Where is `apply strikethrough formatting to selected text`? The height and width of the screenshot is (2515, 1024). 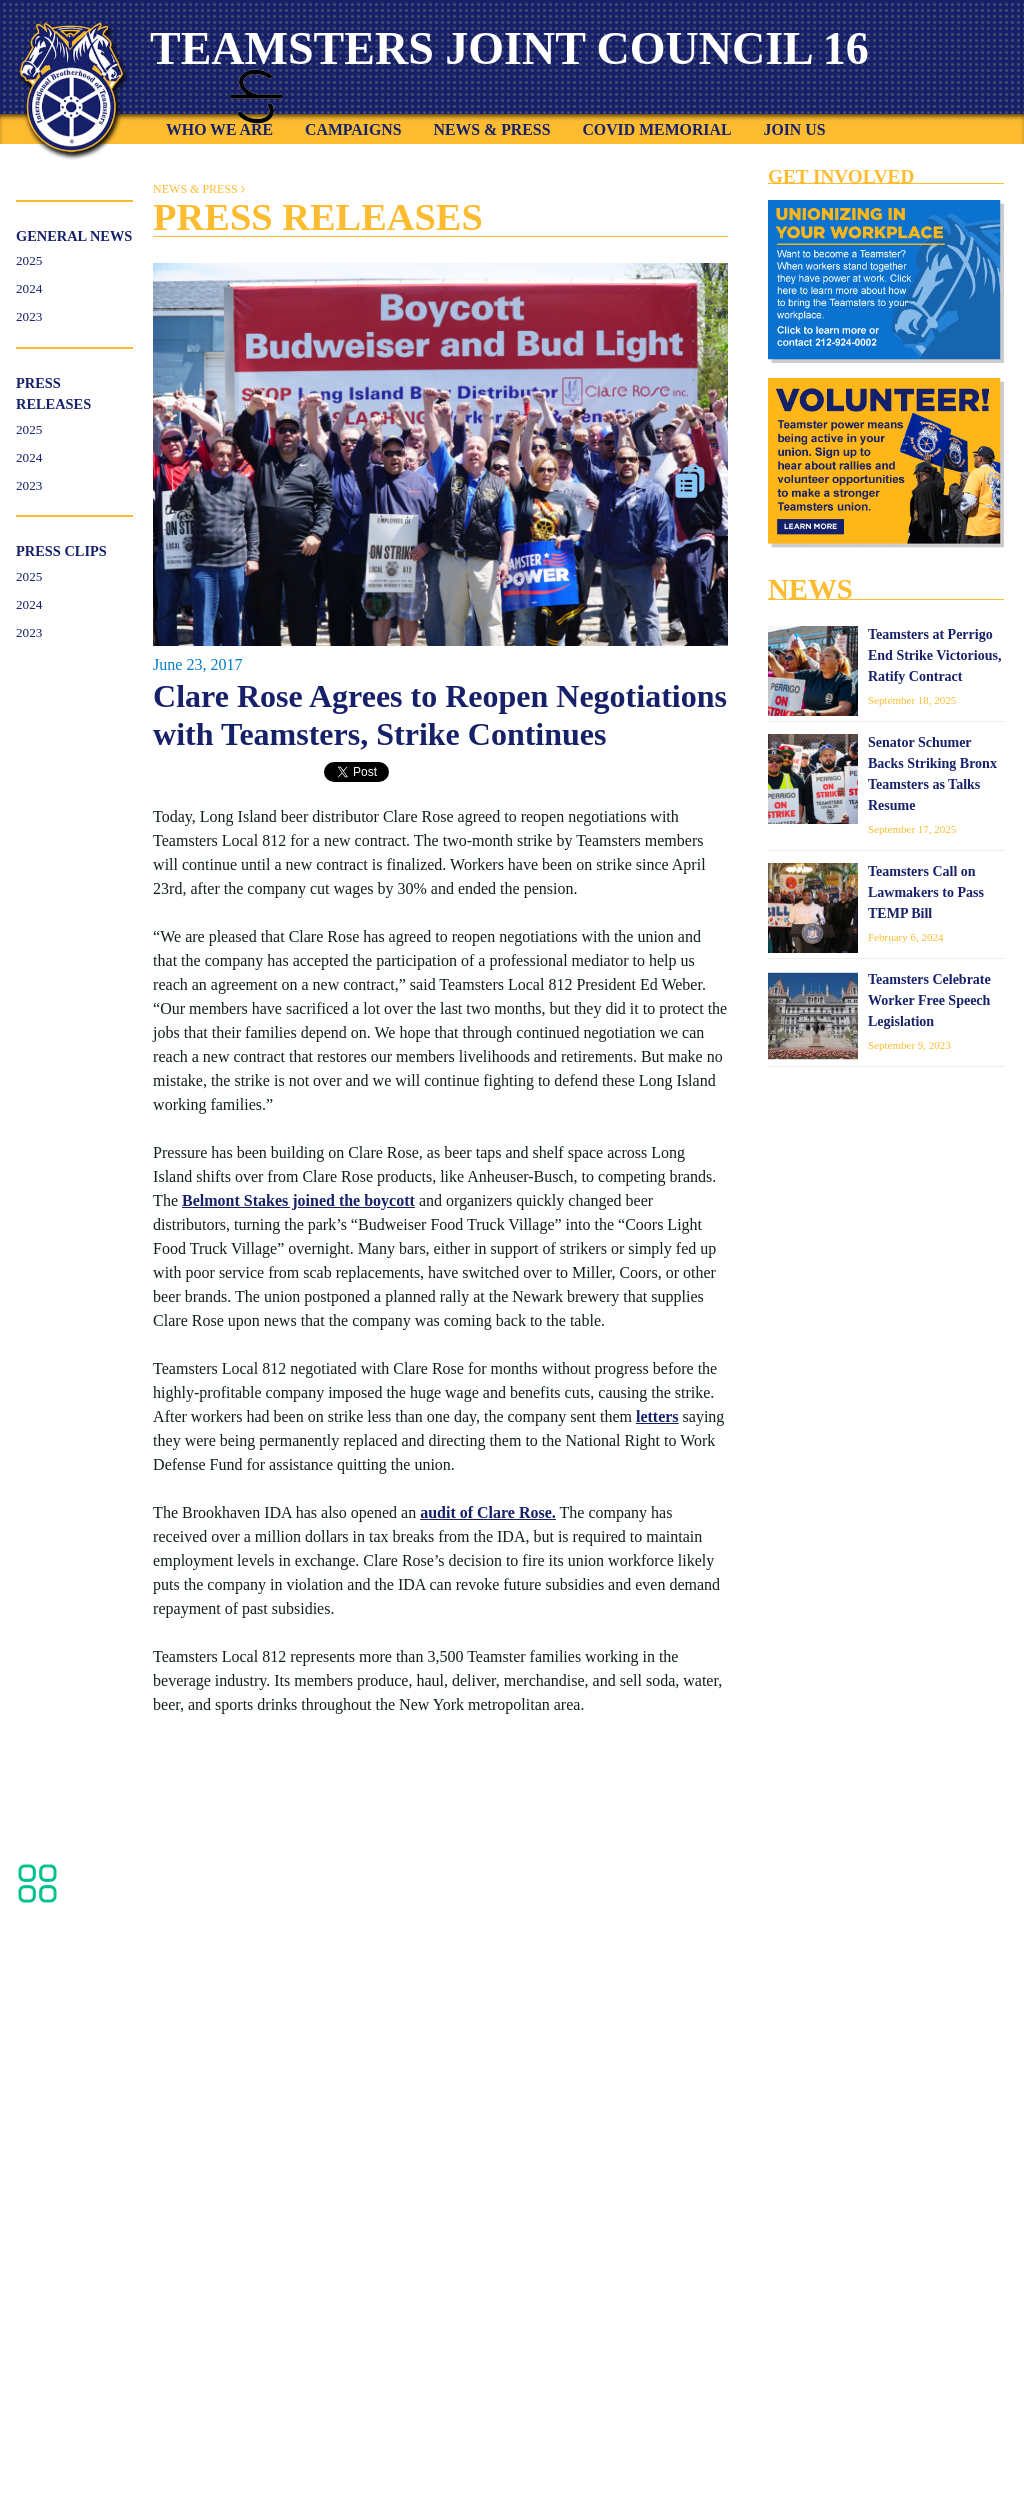 apply strikethrough formatting to selected text is located at coordinates (256, 96).